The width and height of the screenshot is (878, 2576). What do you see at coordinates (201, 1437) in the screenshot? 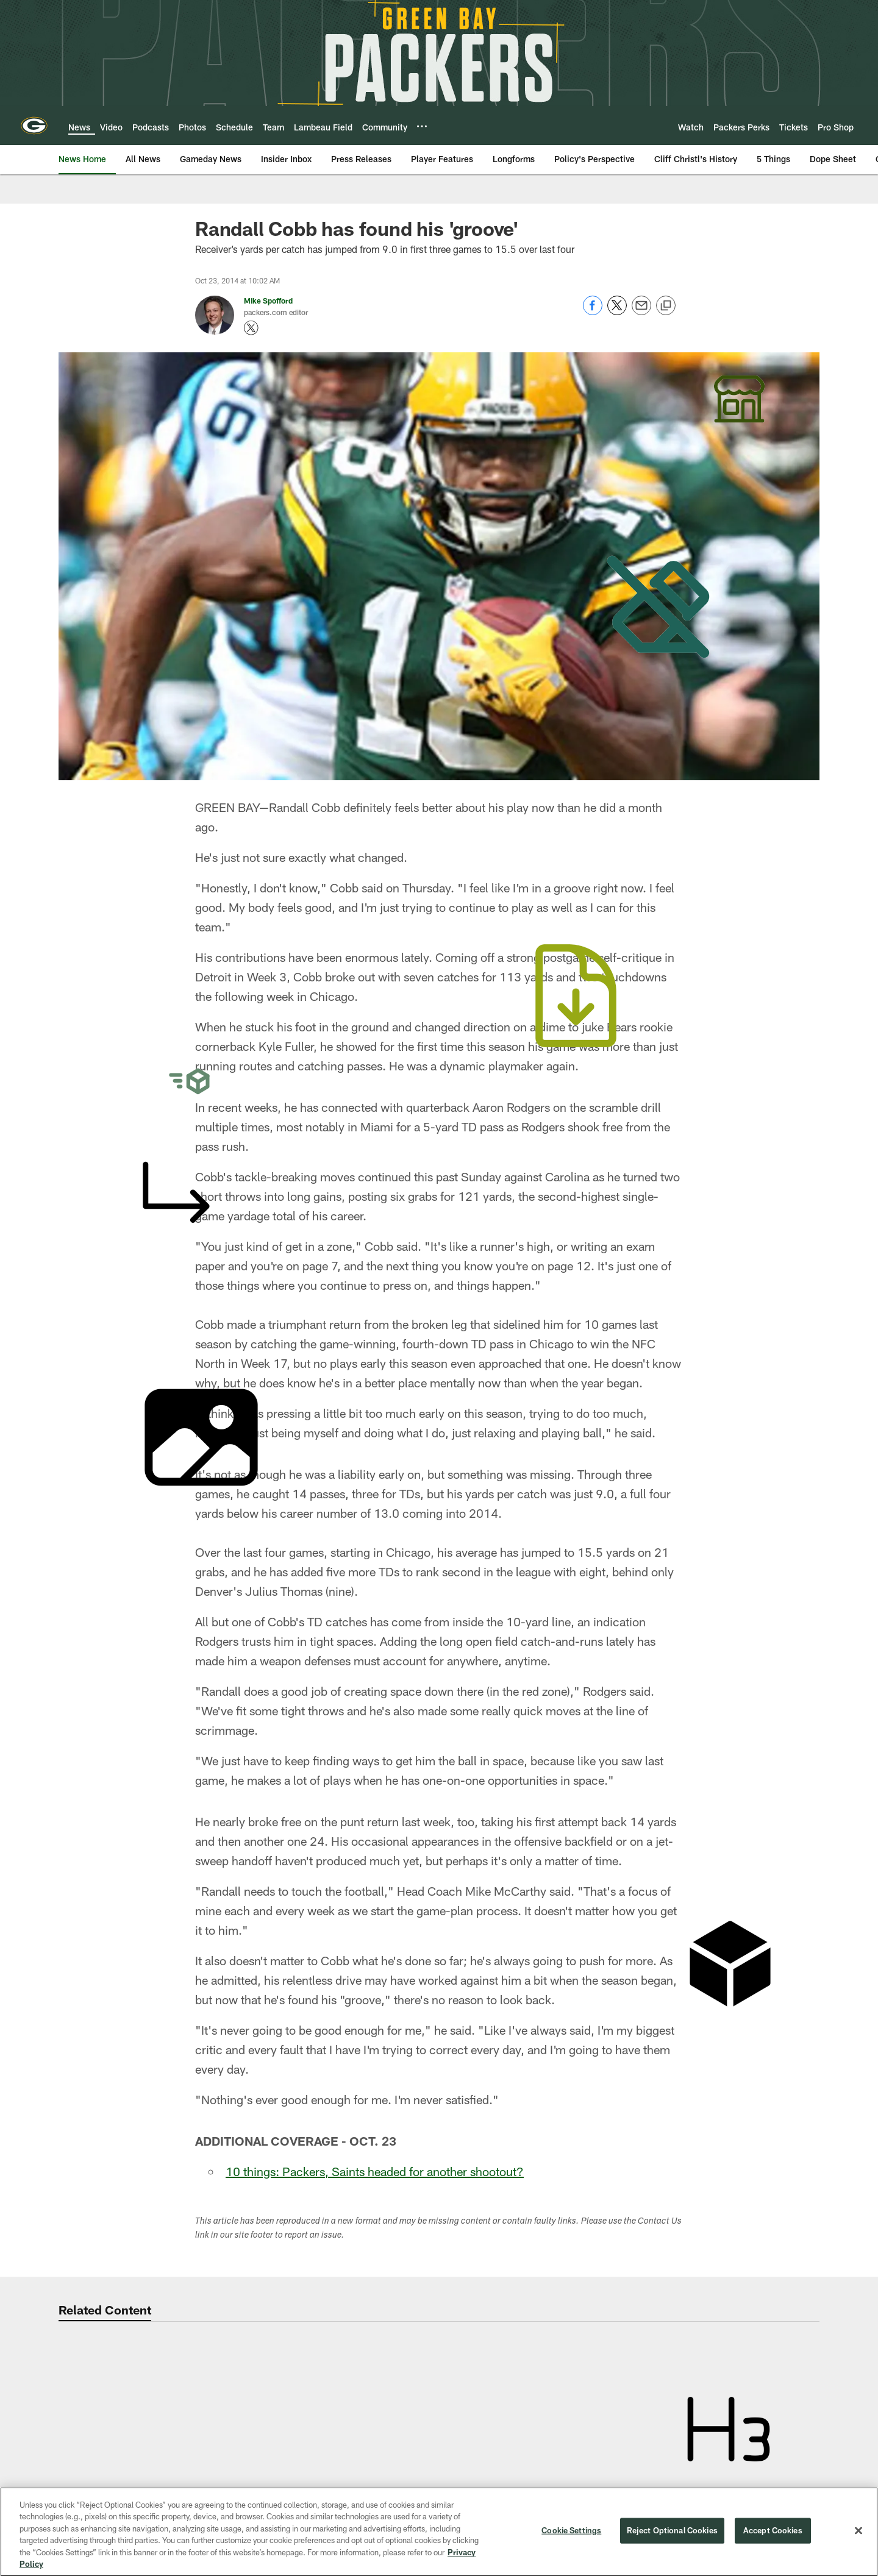
I see `view image or photo` at bounding box center [201, 1437].